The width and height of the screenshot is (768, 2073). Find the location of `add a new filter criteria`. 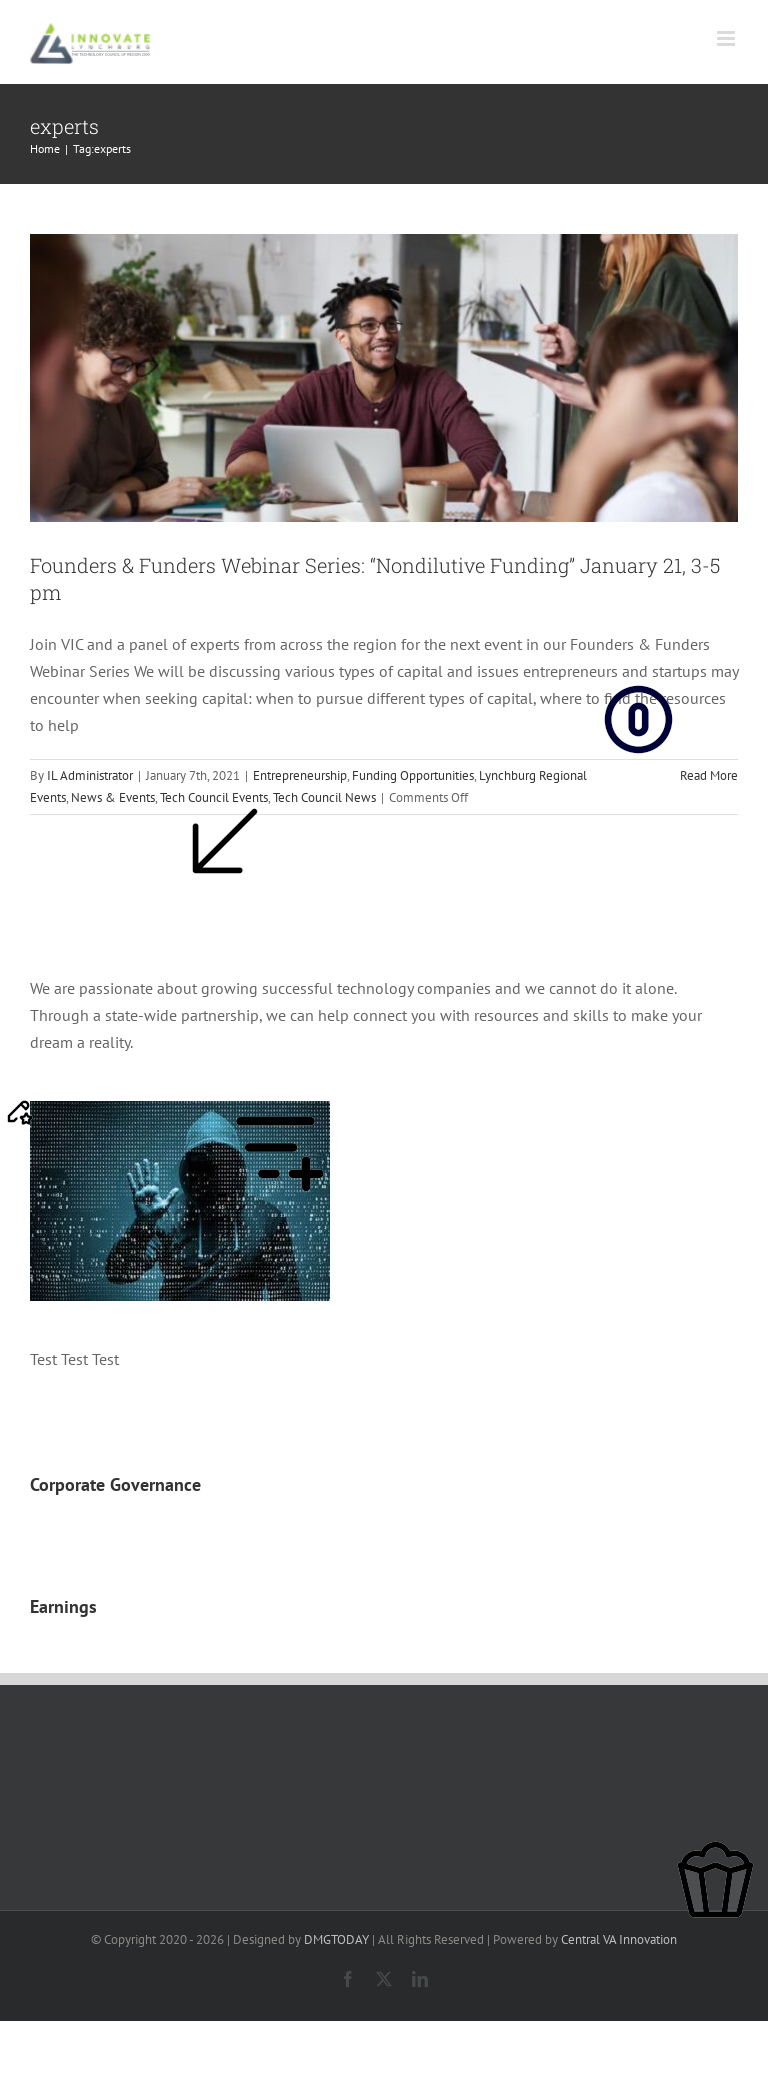

add a new filter criteria is located at coordinates (275, 1147).